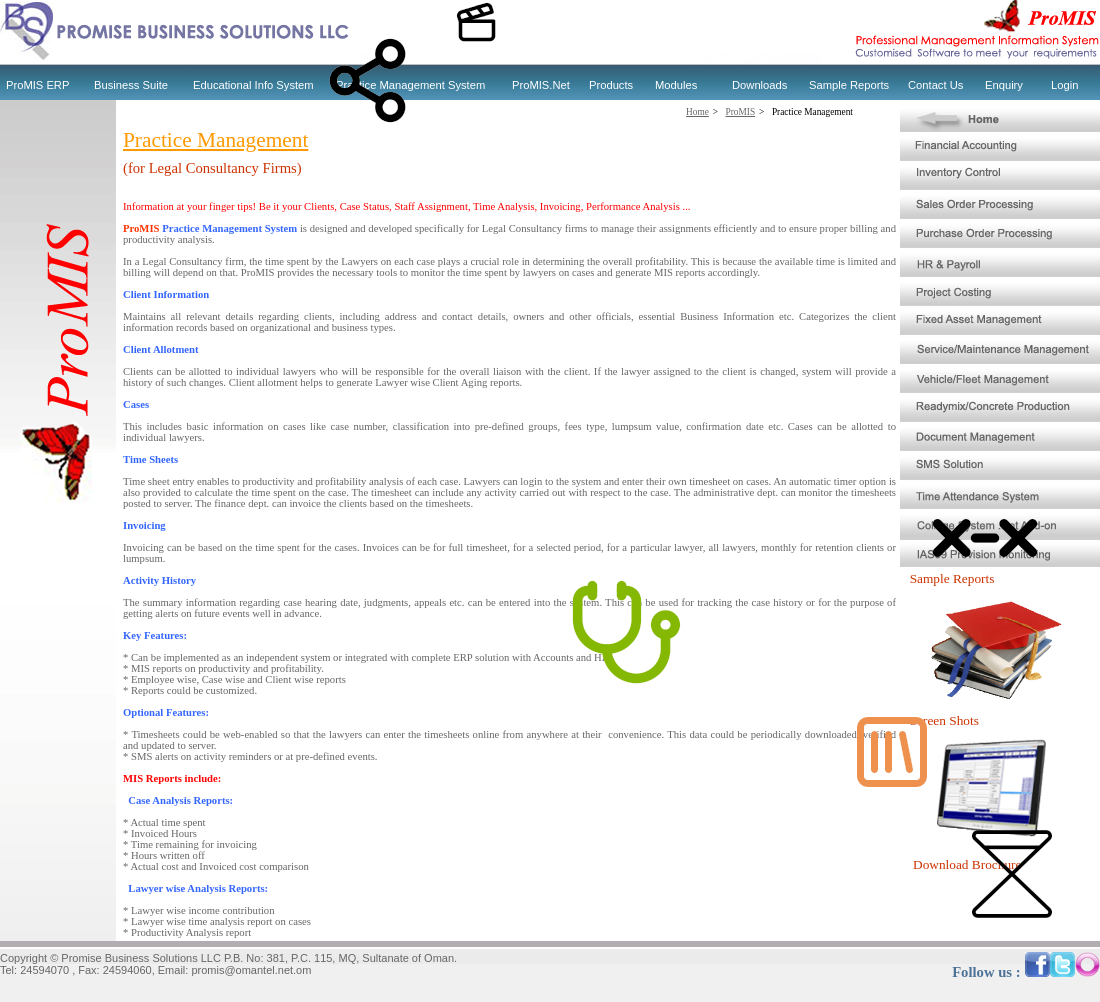 Image resolution: width=1100 pixels, height=1002 pixels. What do you see at coordinates (477, 23) in the screenshot?
I see `access video or movie content` at bounding box center [477, 23].